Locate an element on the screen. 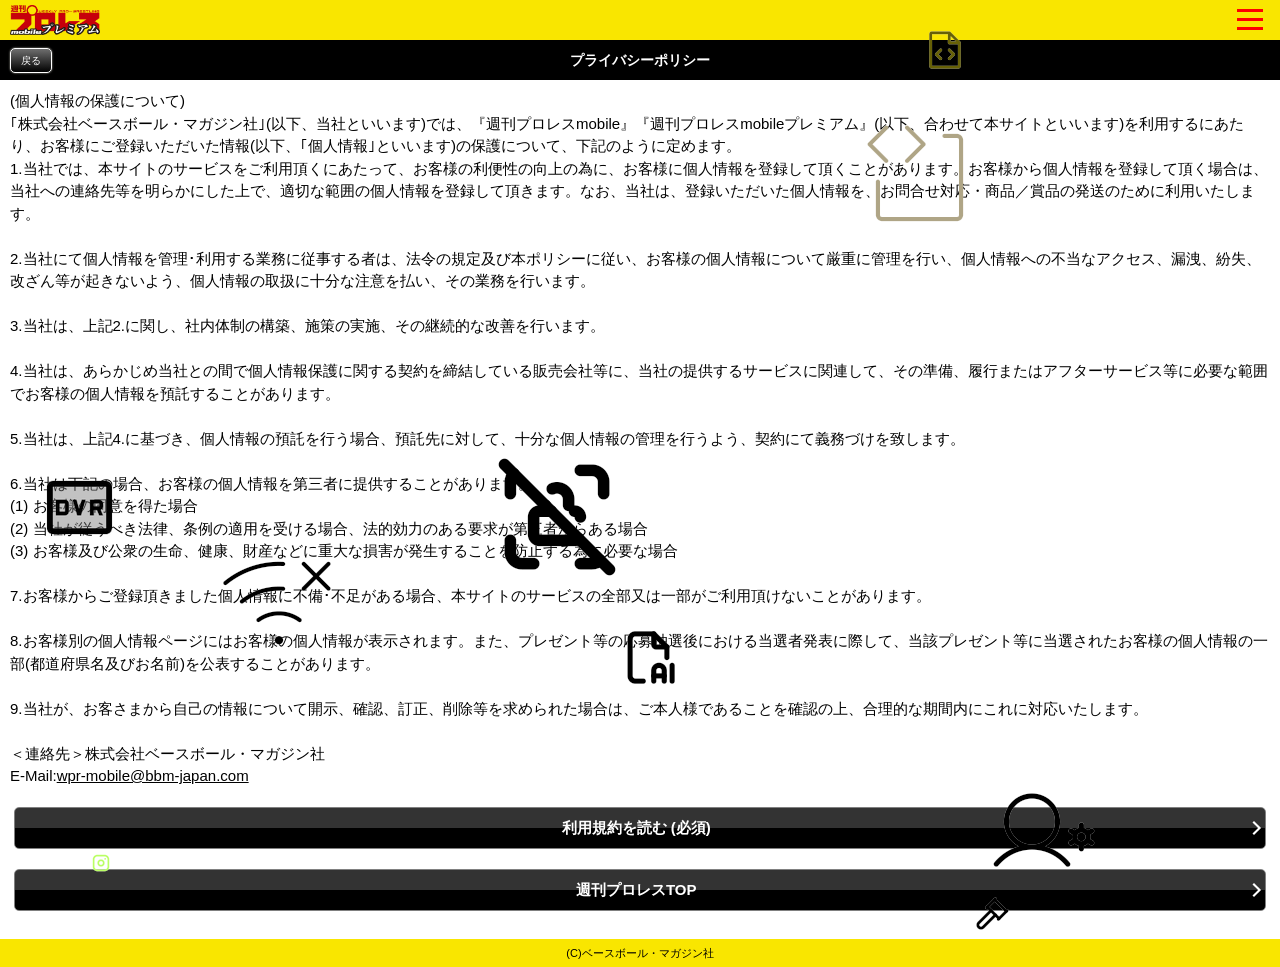 This screenshot has width=1280, height=967. access legal or court-related features is located at coordinates (992, 913).